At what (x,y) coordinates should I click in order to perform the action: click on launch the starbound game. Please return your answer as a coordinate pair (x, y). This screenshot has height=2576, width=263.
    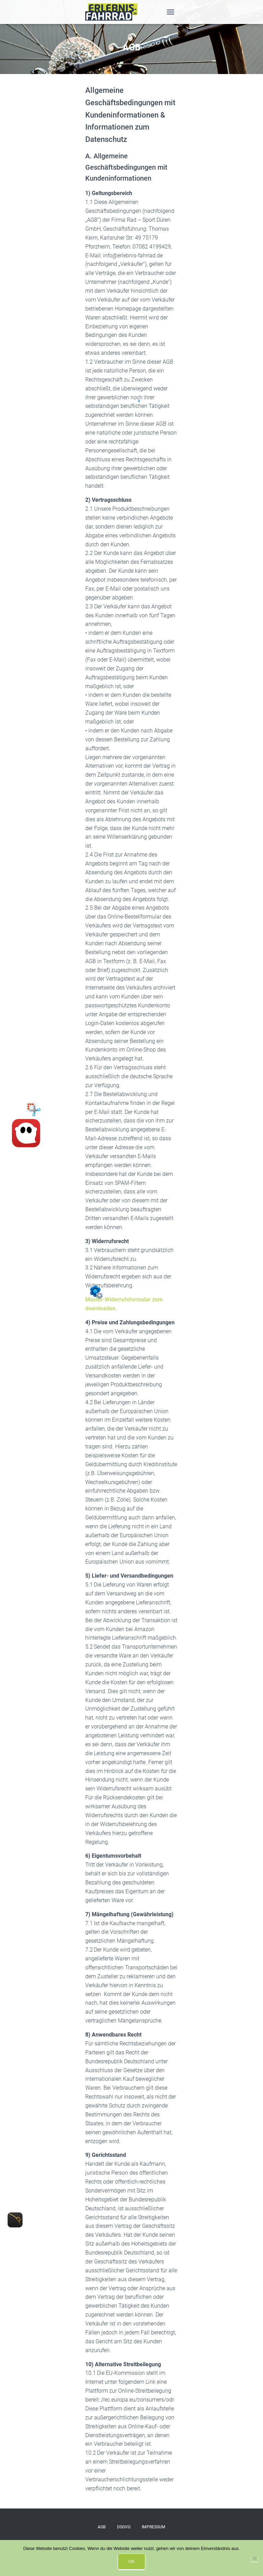
    Looking at the image, I should click on (15, 2220).